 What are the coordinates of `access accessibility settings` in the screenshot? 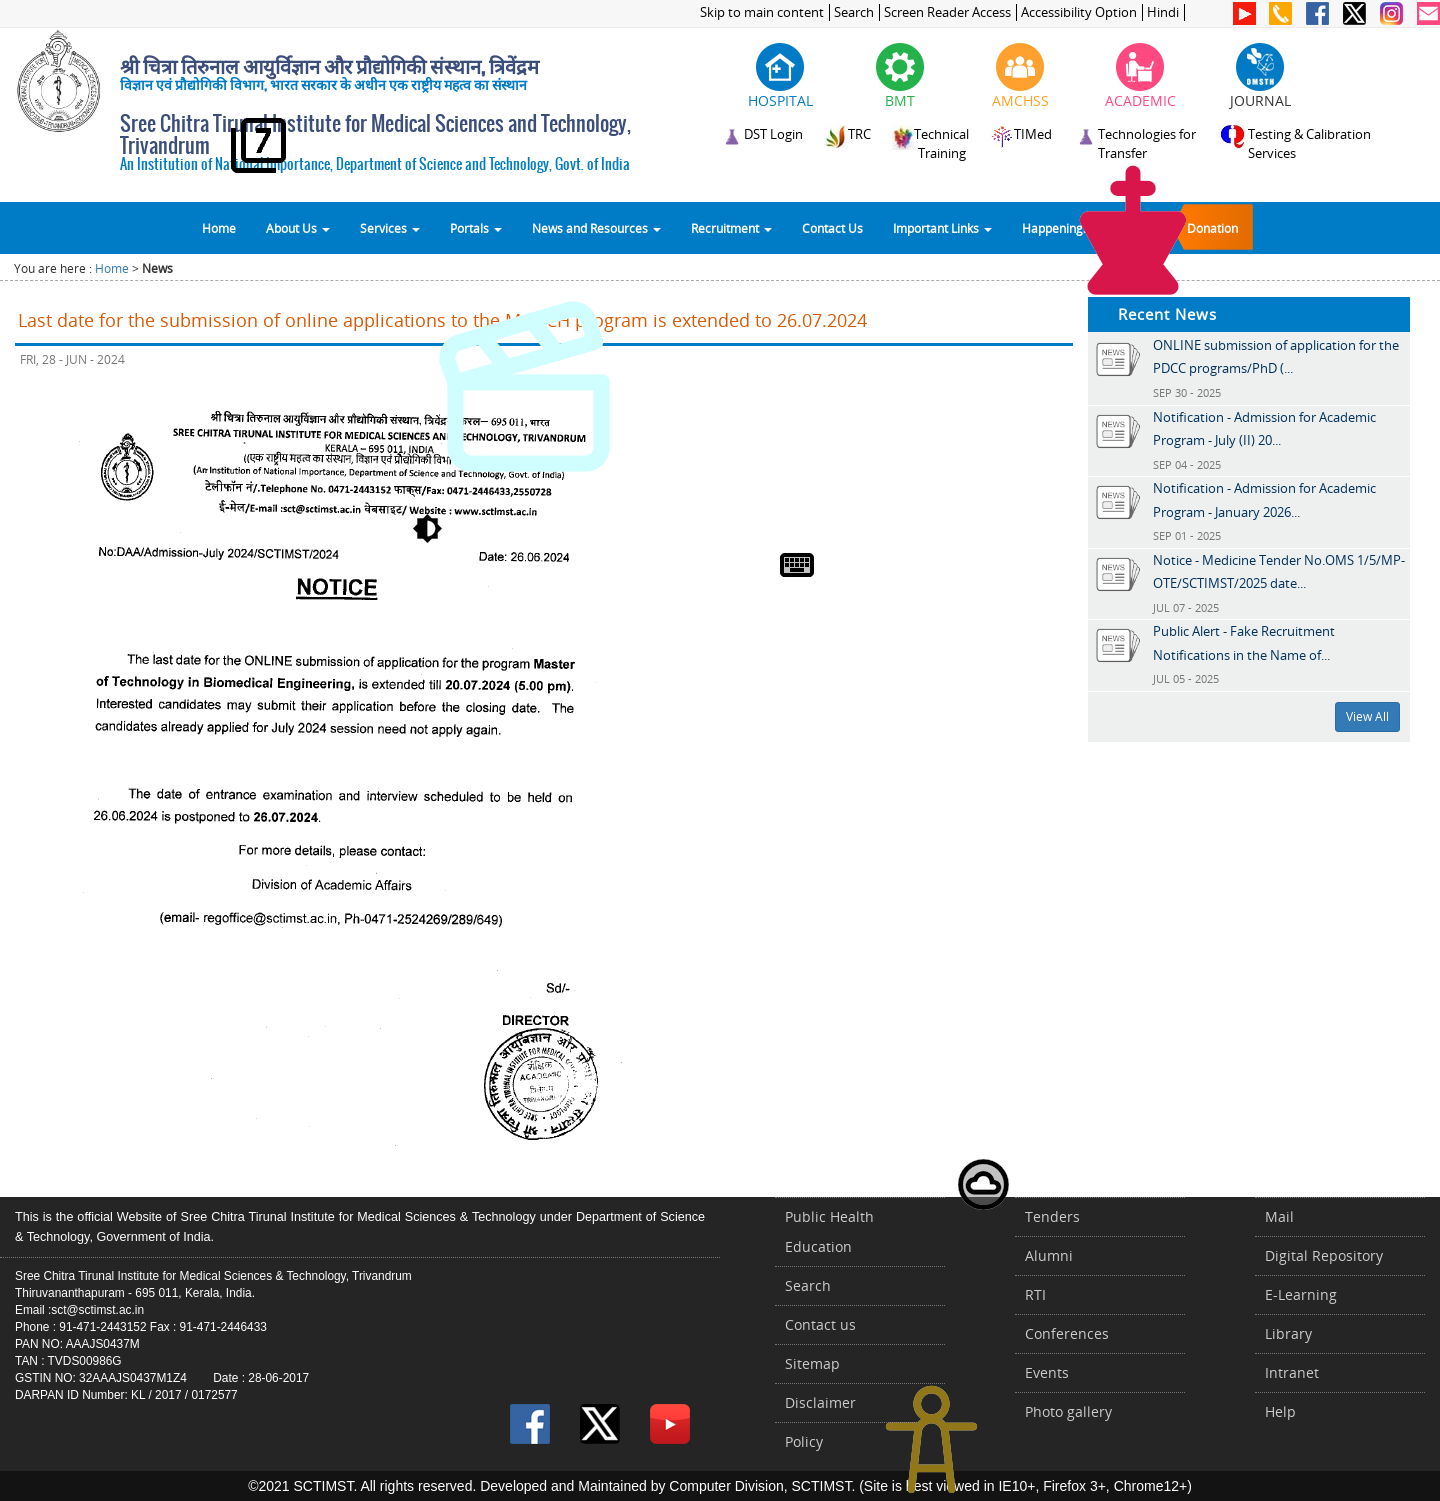 It's located at (931, 1438).